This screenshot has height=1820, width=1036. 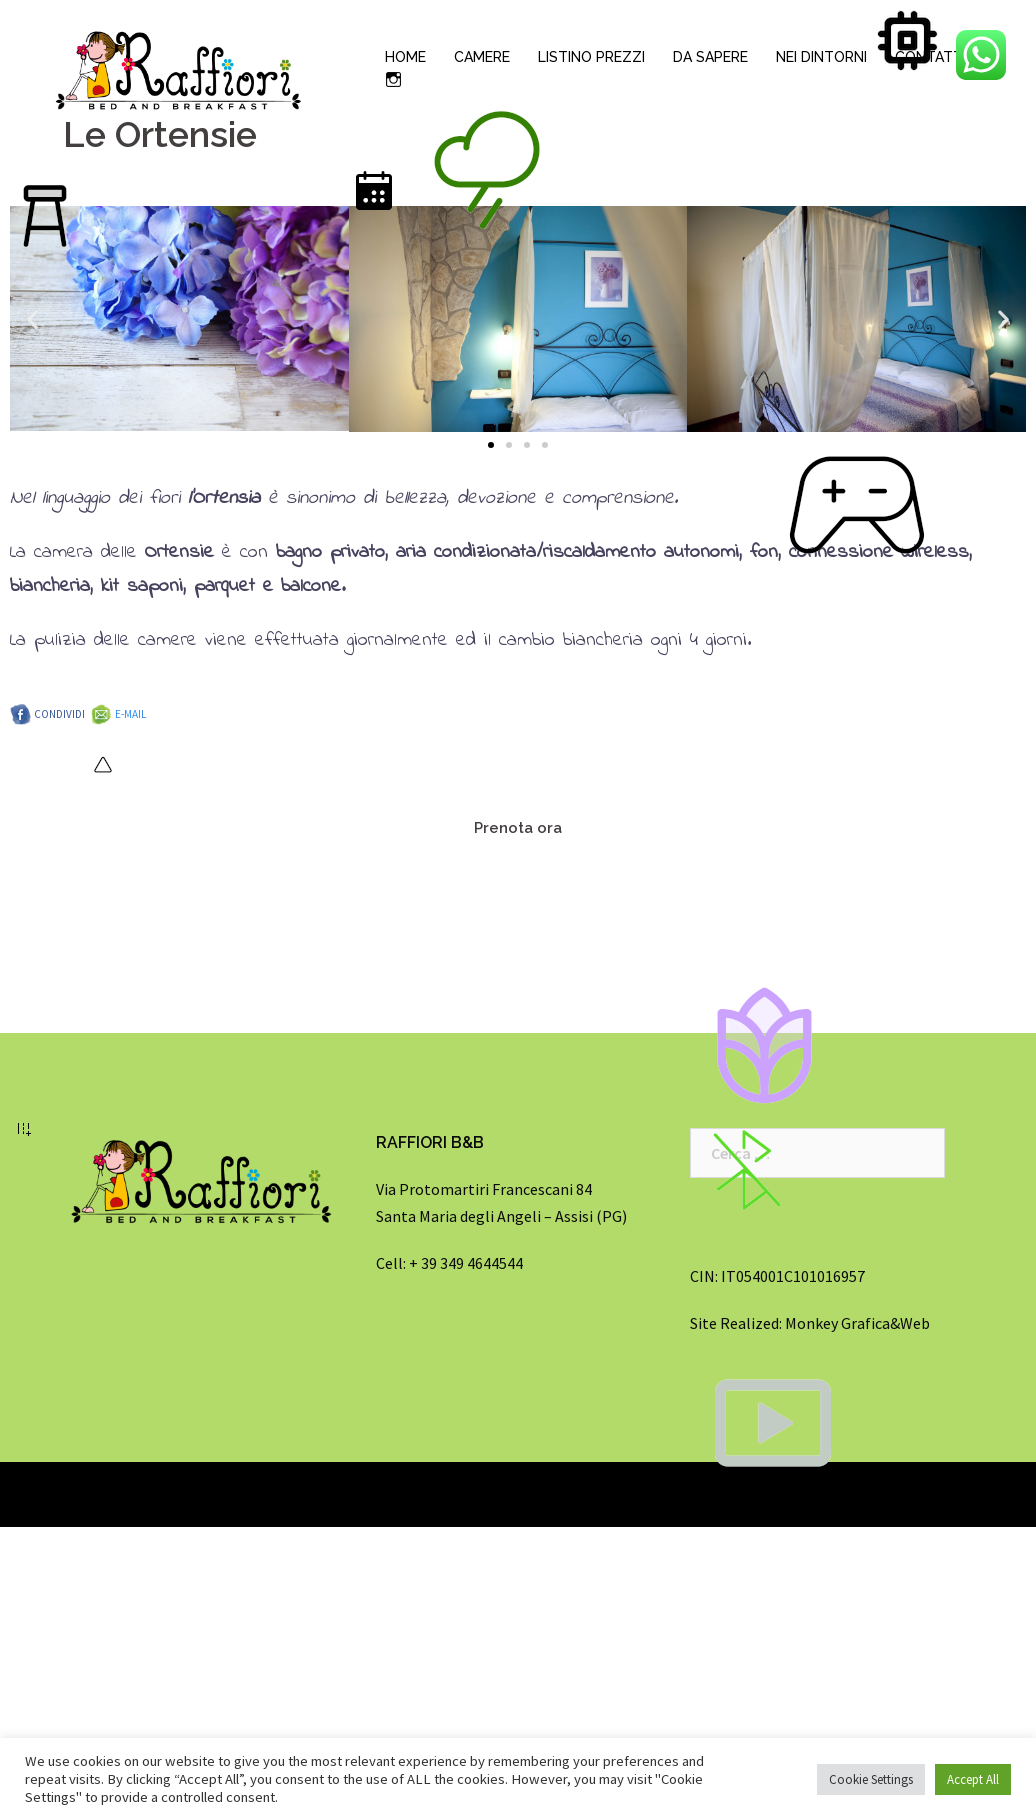 I want to click on indicates rainy weather conditions, so click(x=487, y=168).